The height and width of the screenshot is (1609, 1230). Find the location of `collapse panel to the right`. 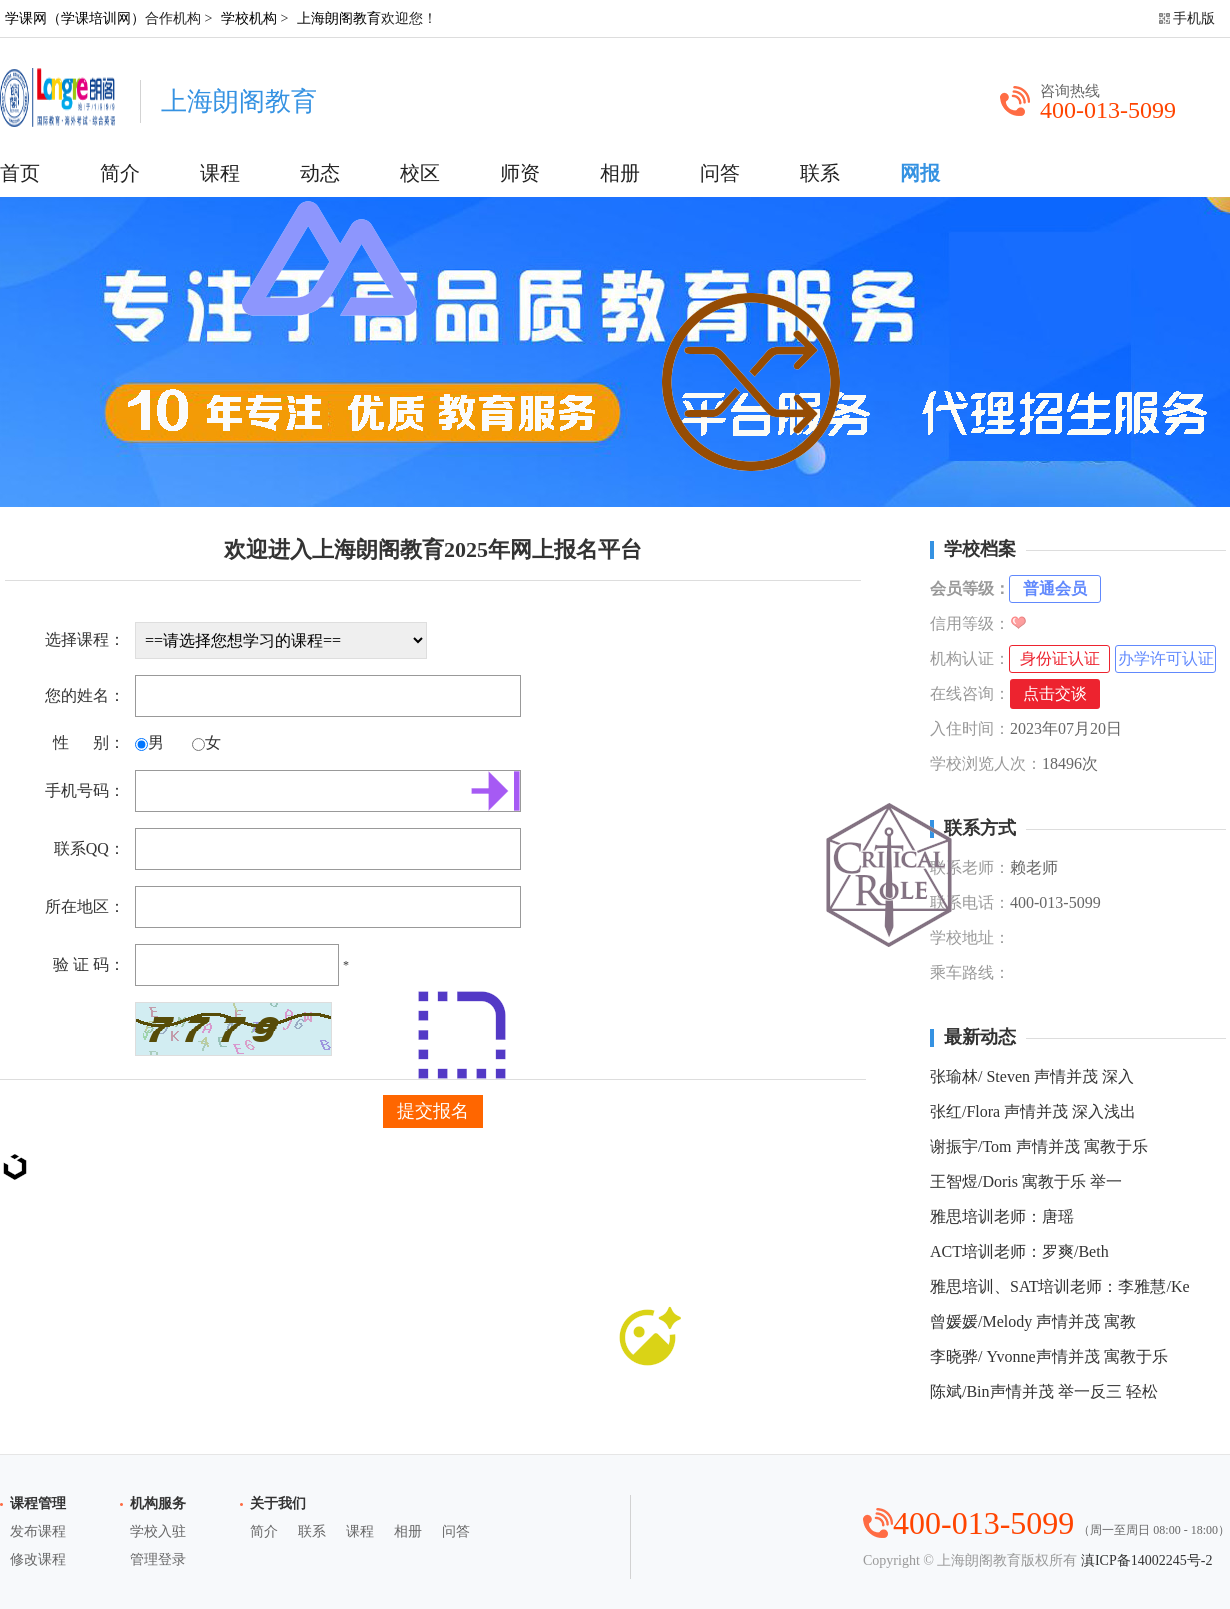

collapse panel to the right is located at coordinates (497, 791).